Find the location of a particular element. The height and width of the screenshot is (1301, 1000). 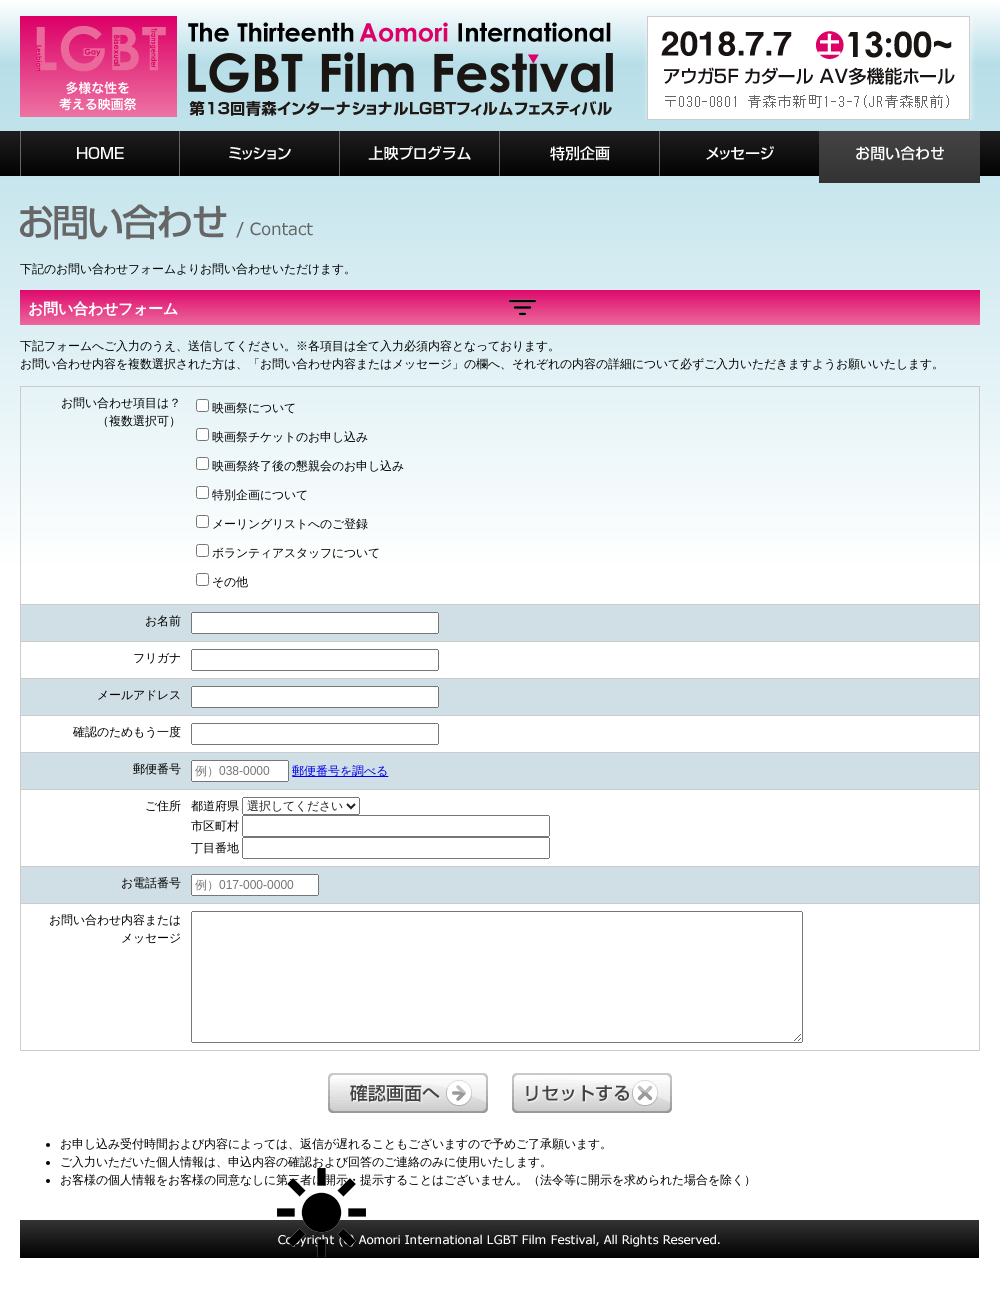

toggle light mode or bright display is located at coordinates (321, 1212).